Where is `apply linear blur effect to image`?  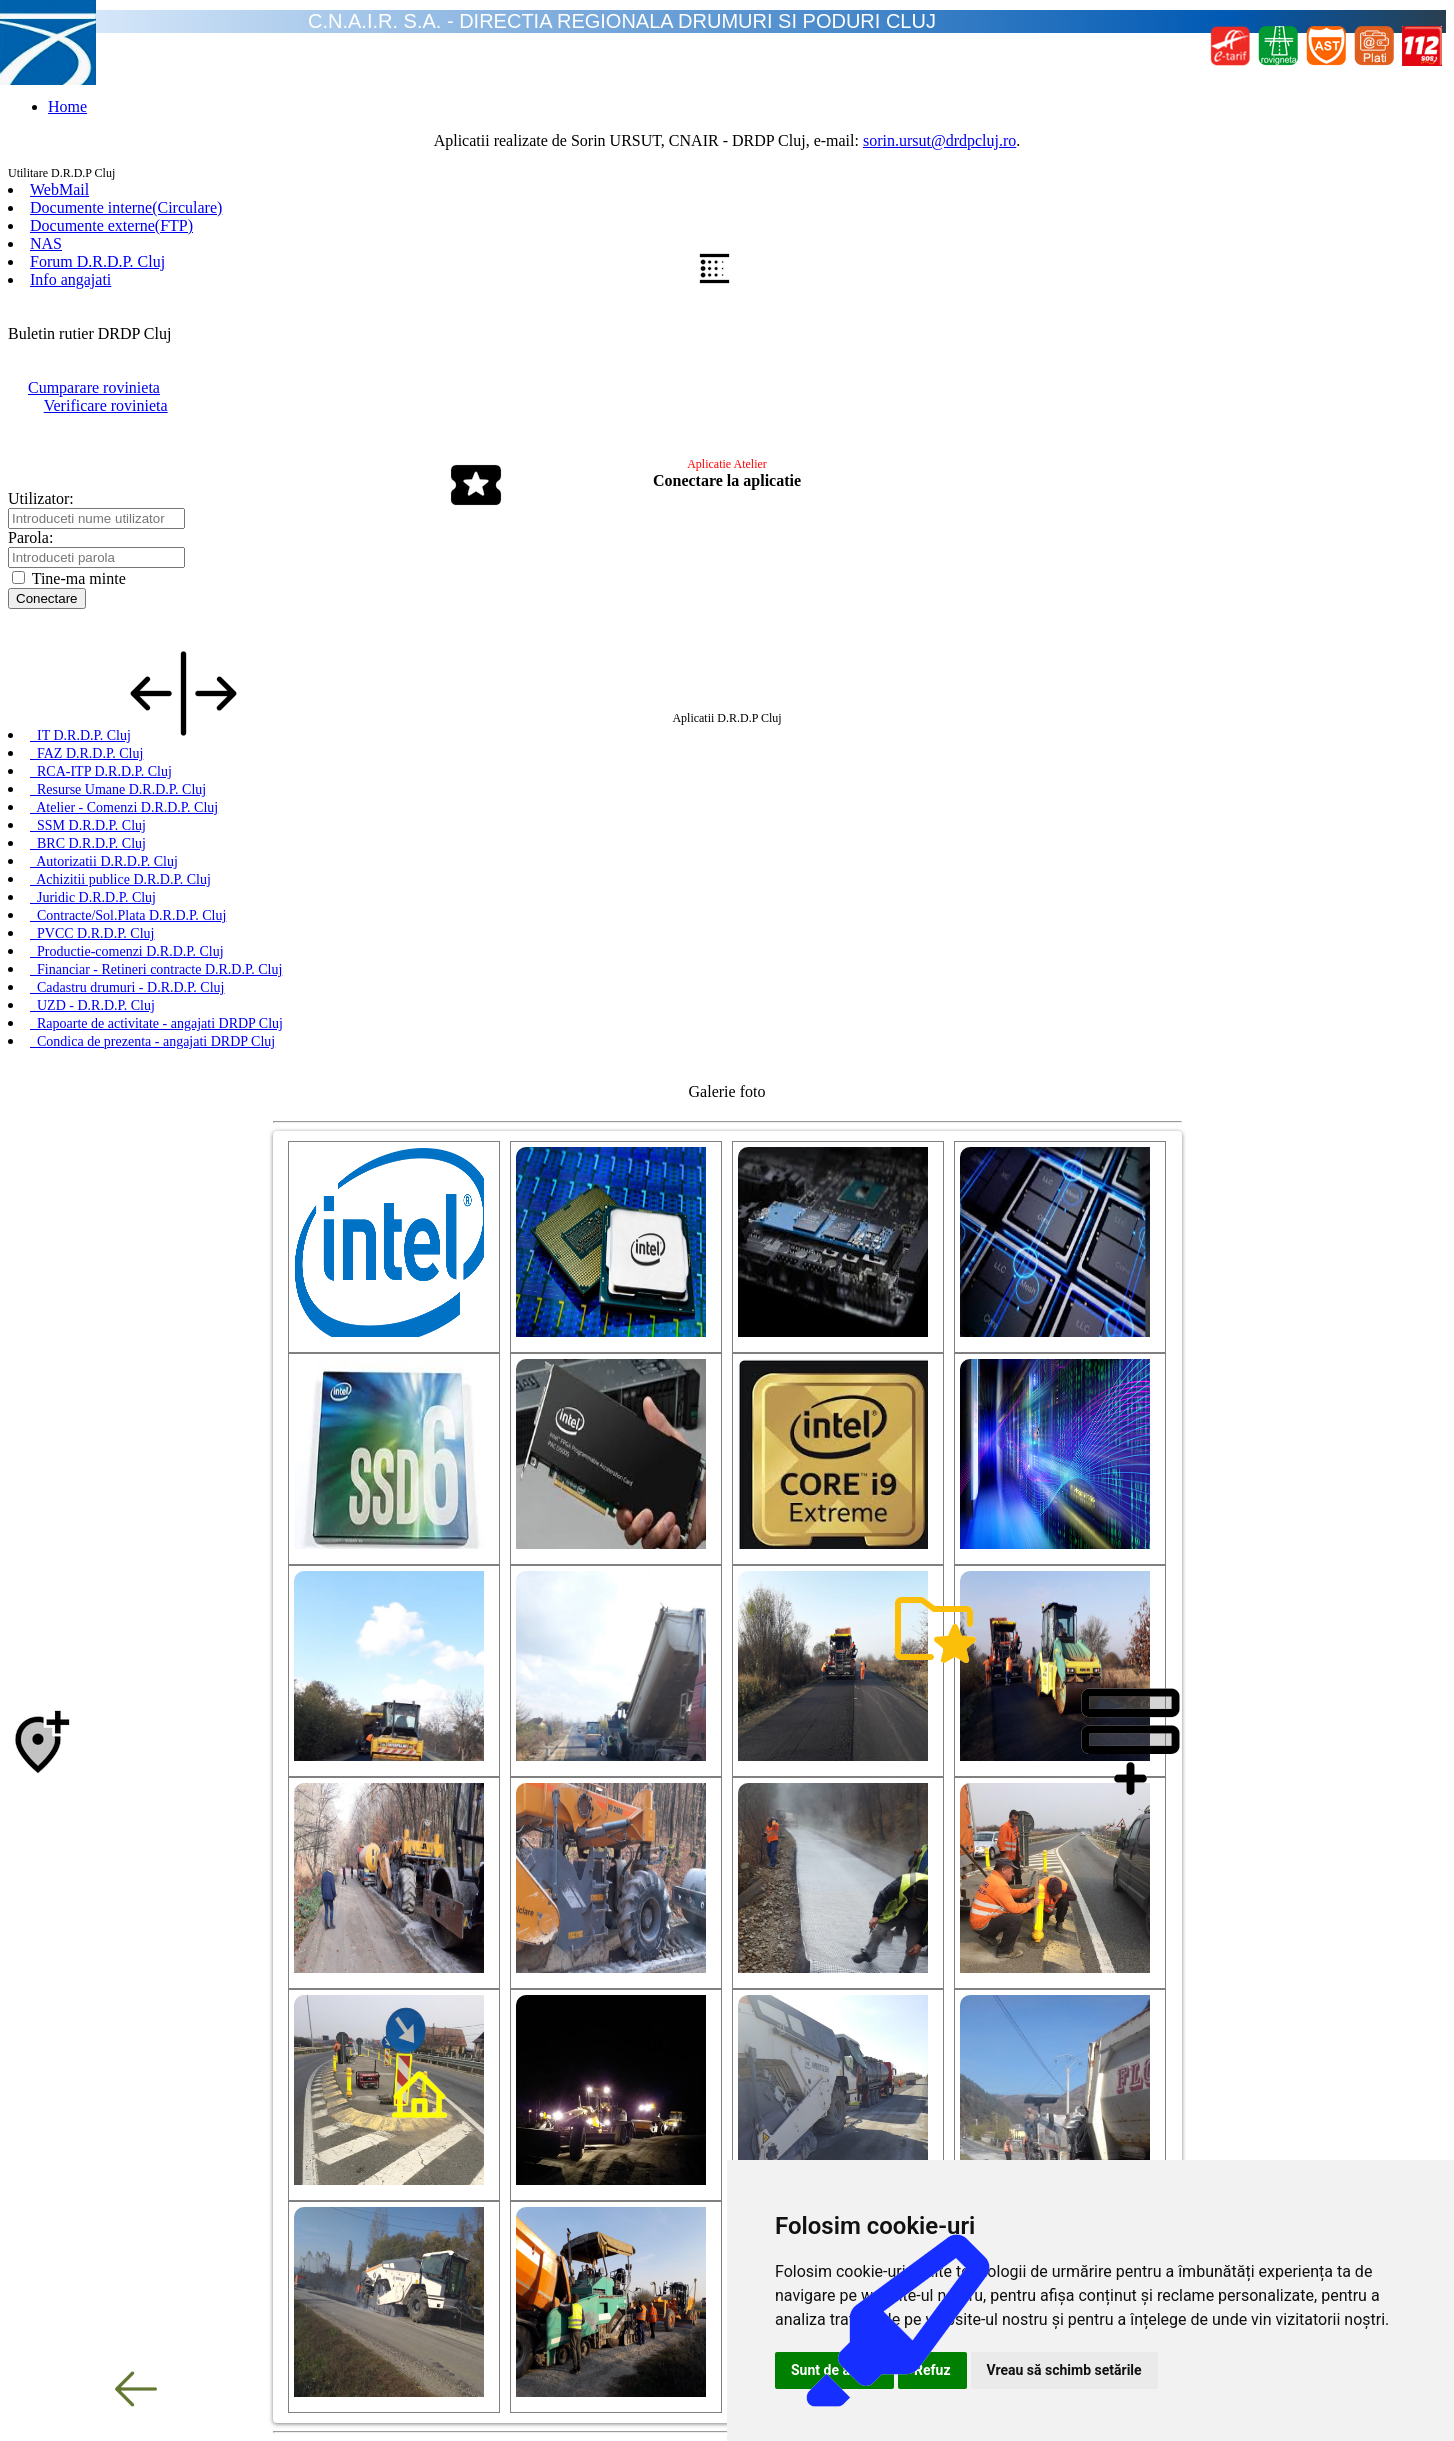 apply linear blur effect to image is located at coordinates (714, 268).